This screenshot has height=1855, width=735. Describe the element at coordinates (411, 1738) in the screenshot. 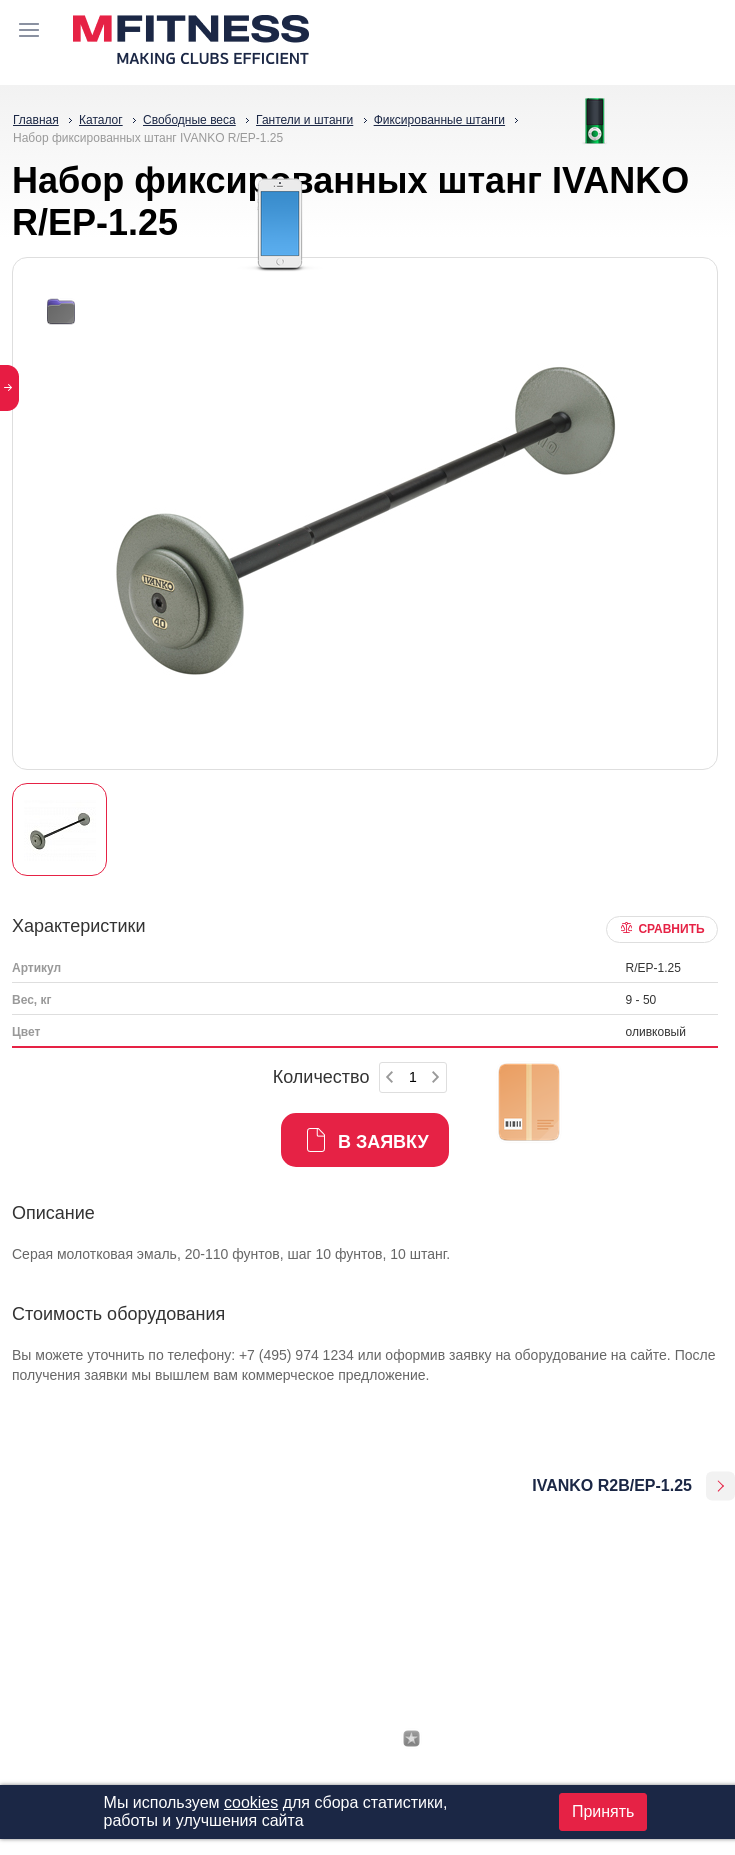

I see `open the iTunes Store app` at that location.